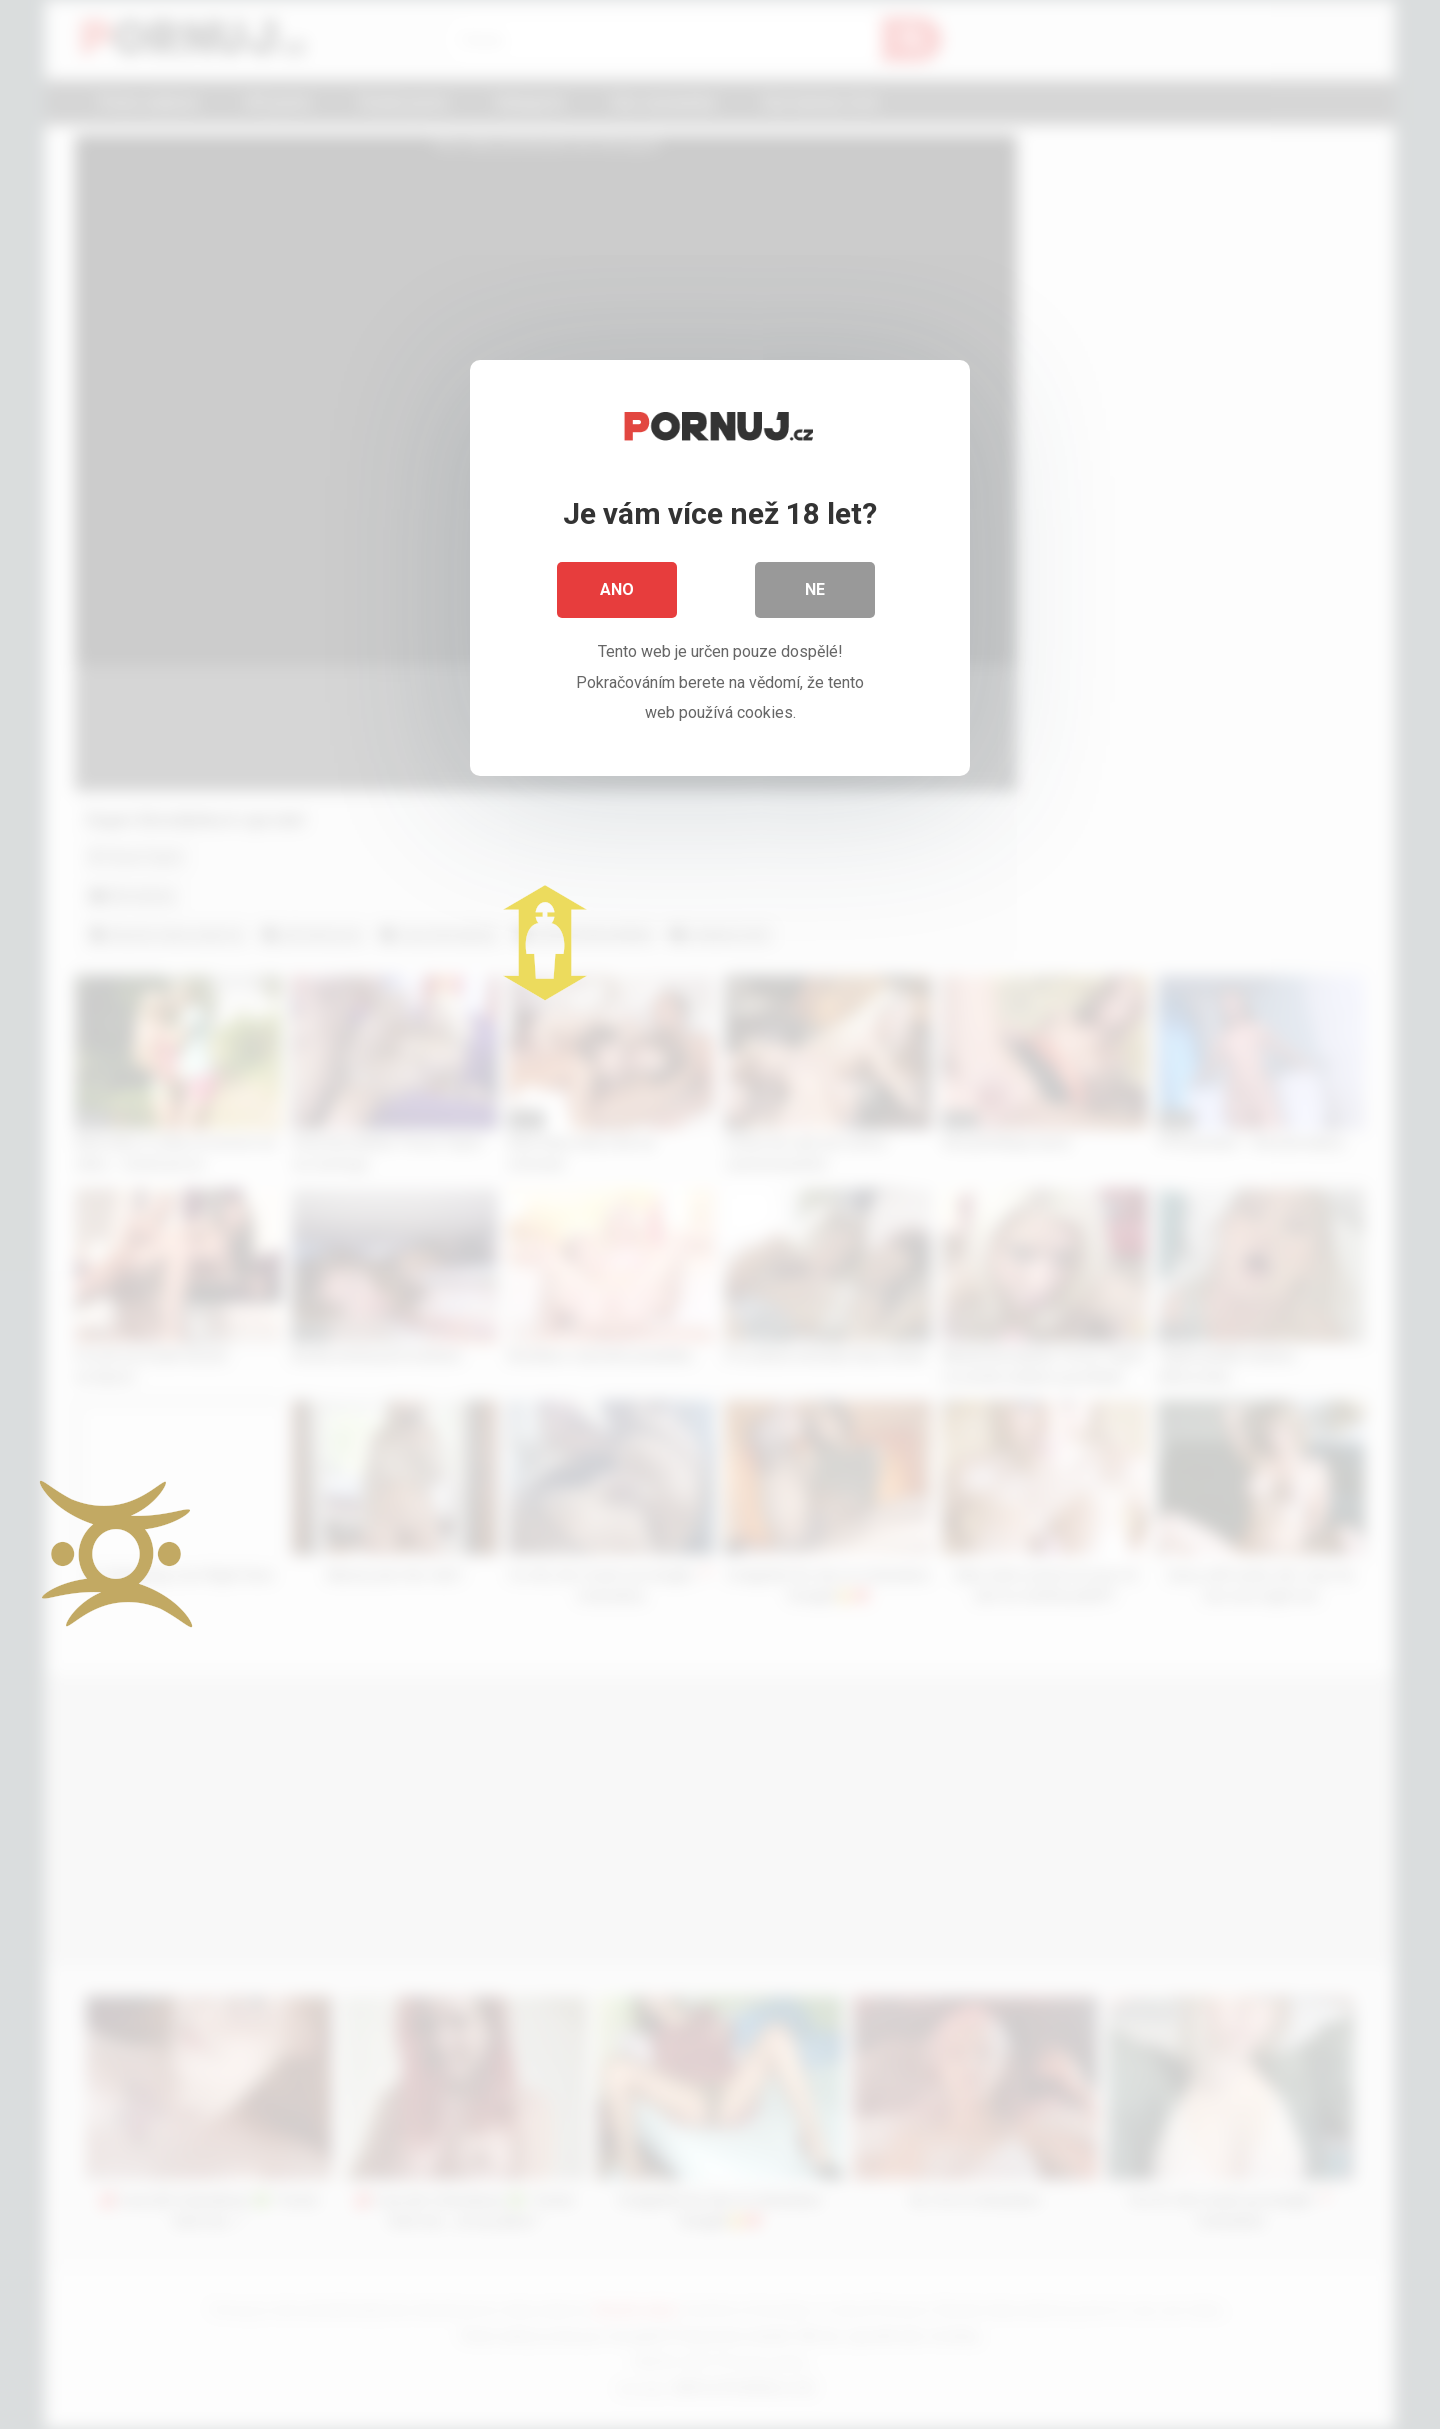 The image size is (1440, 2429). What do you see at coordinates (544, 941) in the screenshot?
I see `elevator or lift access point` at bounding box center [544, 941].